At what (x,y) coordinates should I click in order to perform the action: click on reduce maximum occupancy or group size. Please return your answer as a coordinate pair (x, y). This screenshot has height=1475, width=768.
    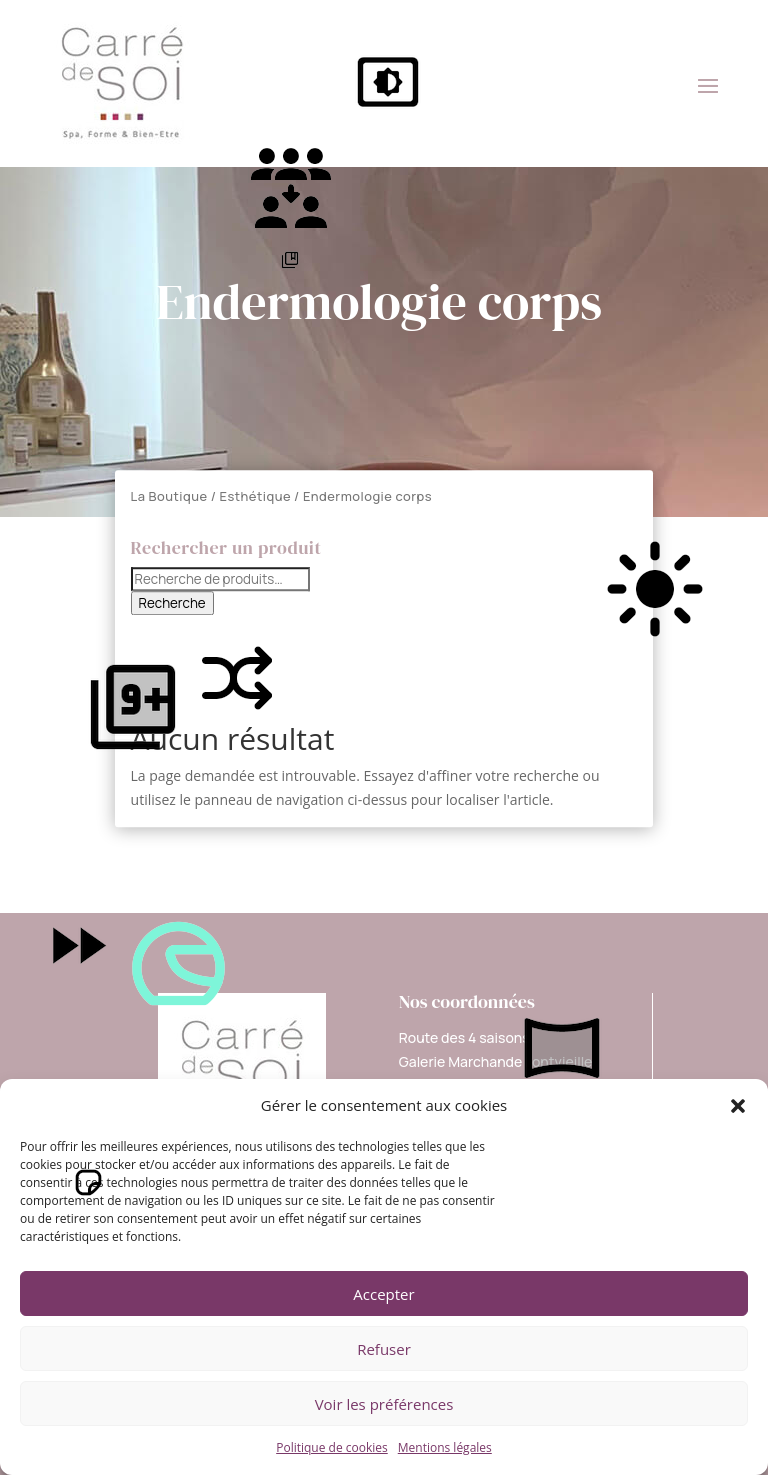
    Looking at the image, I should click on (291, 188).